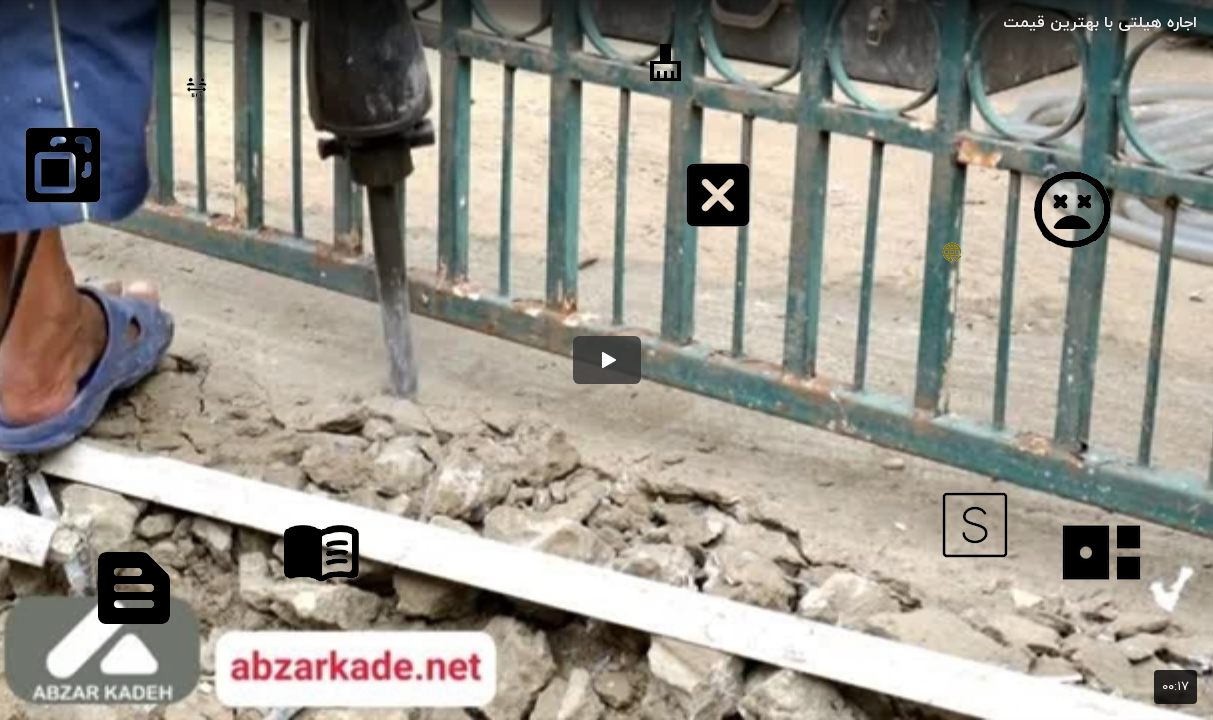 This screenshot has height=720, width=1213. Describe the element at coordinates (63, 165) in the screenshot. I see `move selection to background layer` at that location.